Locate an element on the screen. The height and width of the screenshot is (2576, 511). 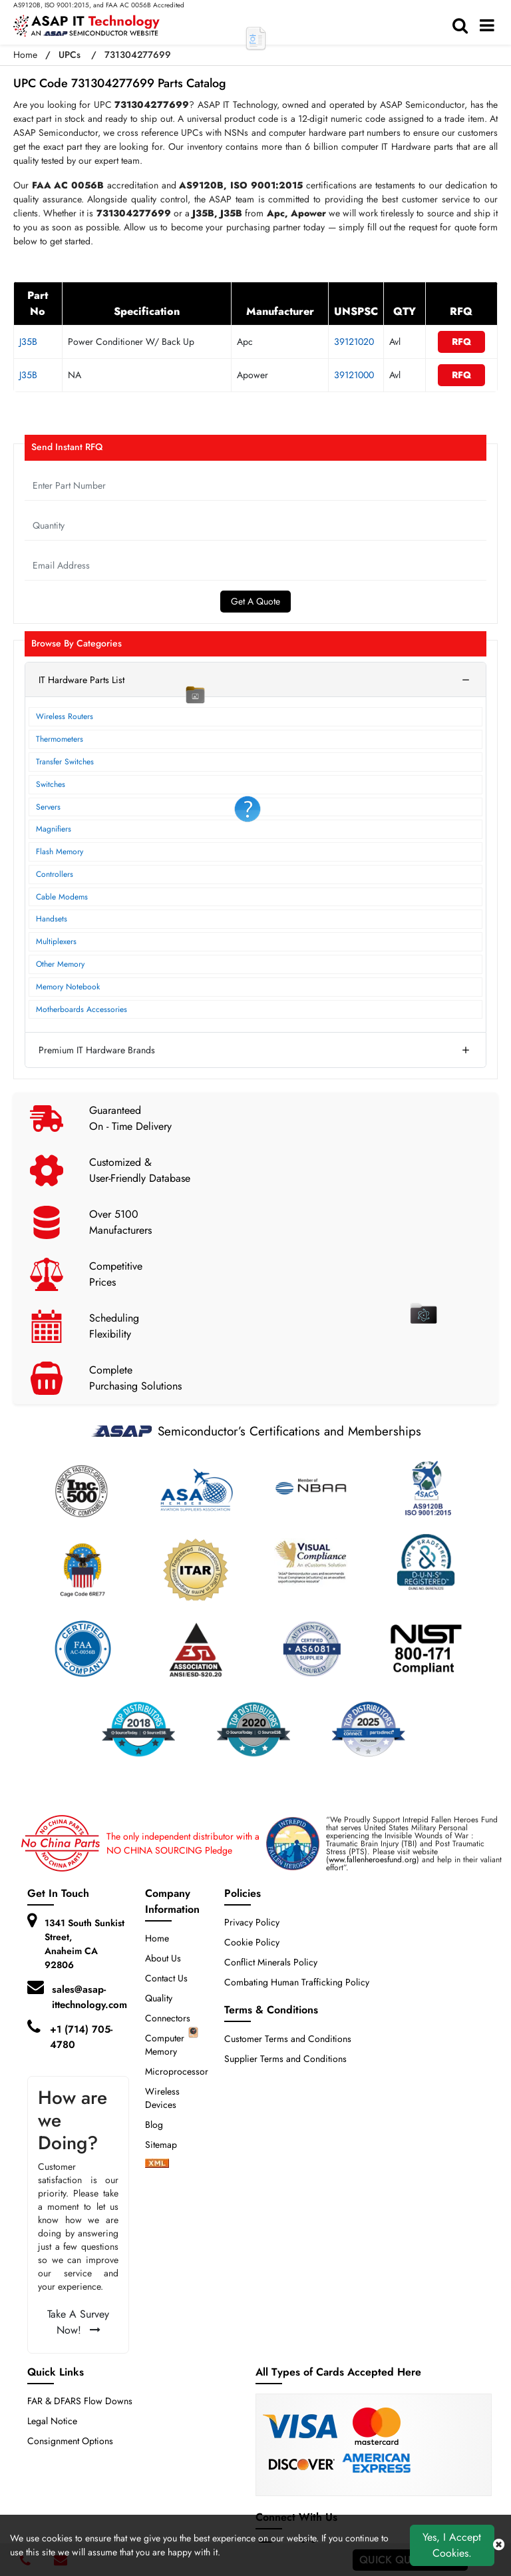
open your pictures folder is located at coordinates (195, 694).